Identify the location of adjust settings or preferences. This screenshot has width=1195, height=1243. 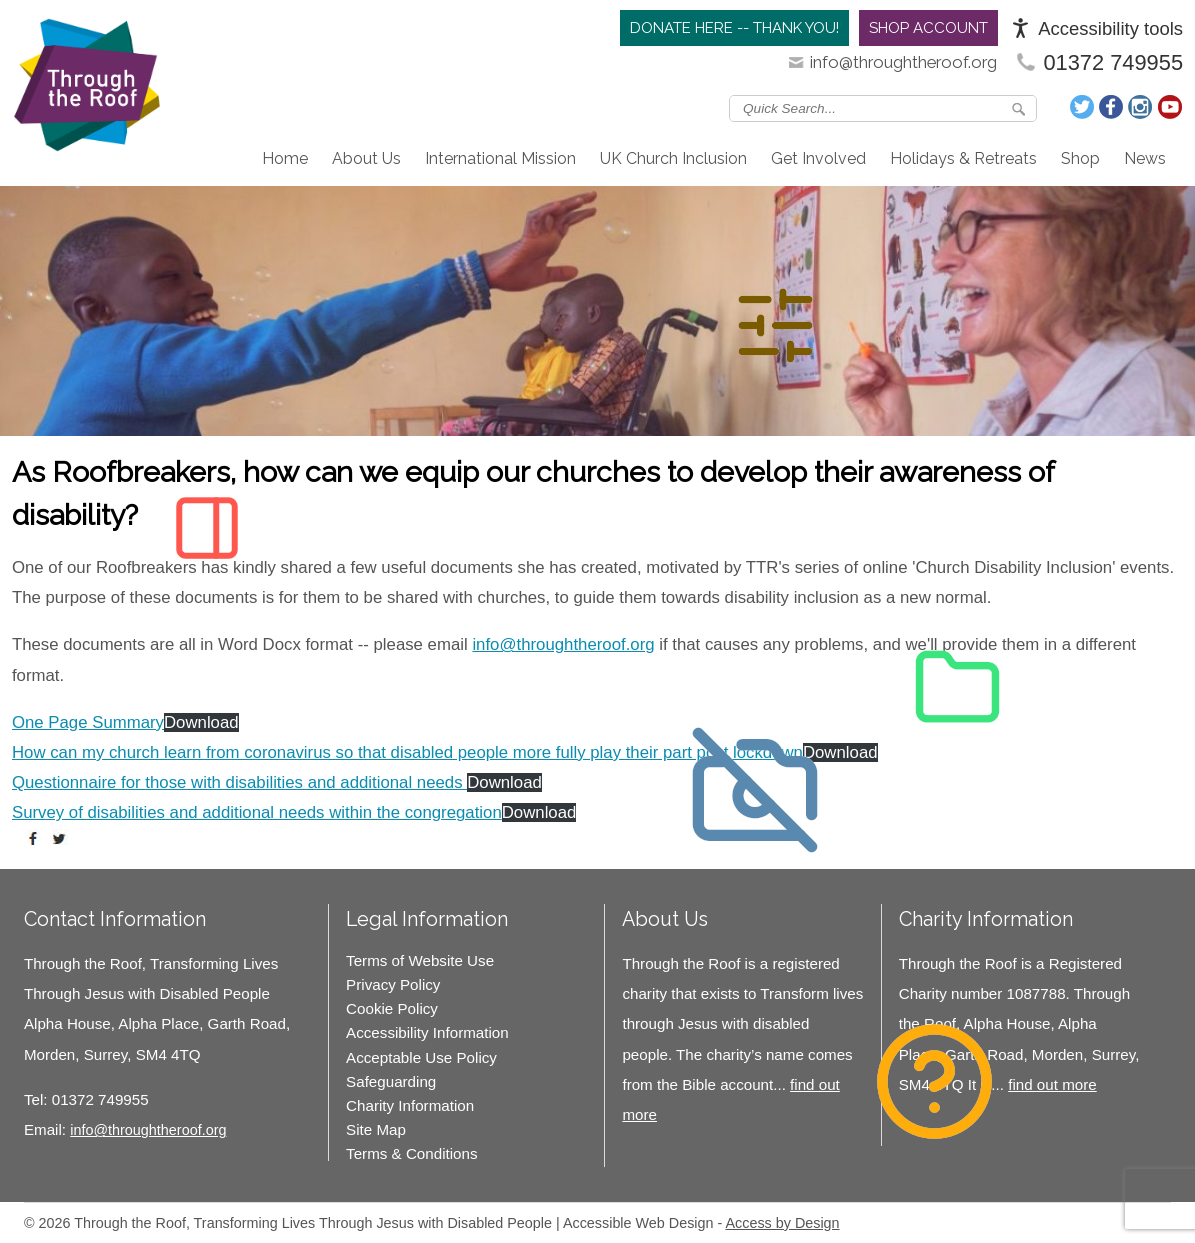
(775, 325).